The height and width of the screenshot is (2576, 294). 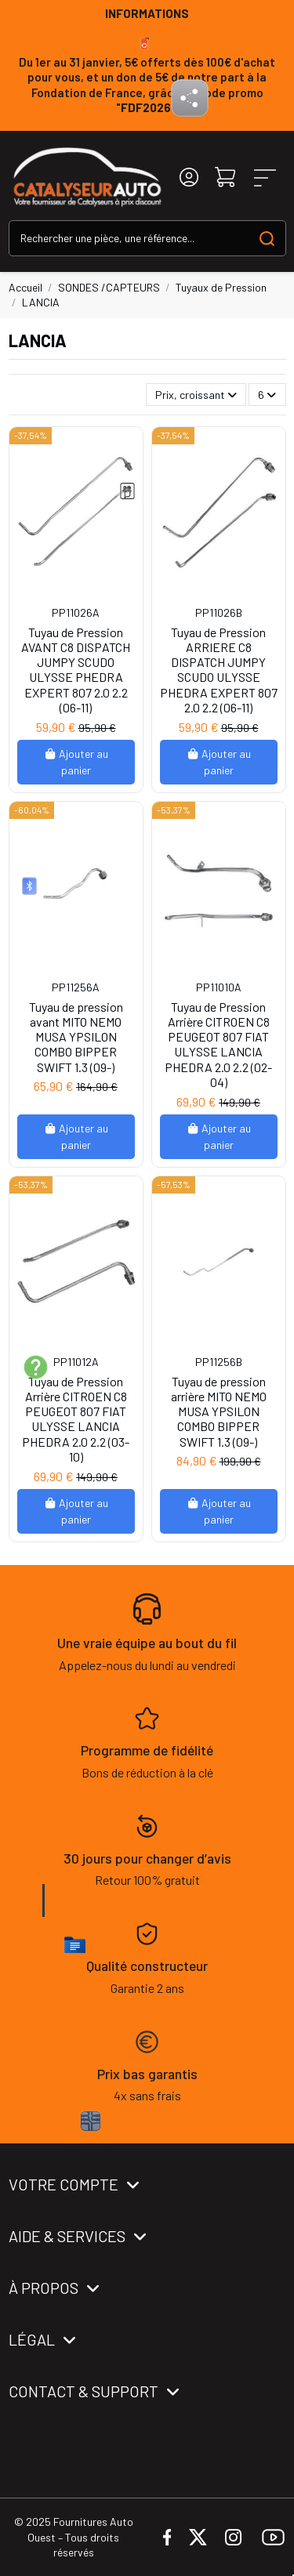 I want to click on indicates bluetooth is currently active, so click(x=29, y=886).